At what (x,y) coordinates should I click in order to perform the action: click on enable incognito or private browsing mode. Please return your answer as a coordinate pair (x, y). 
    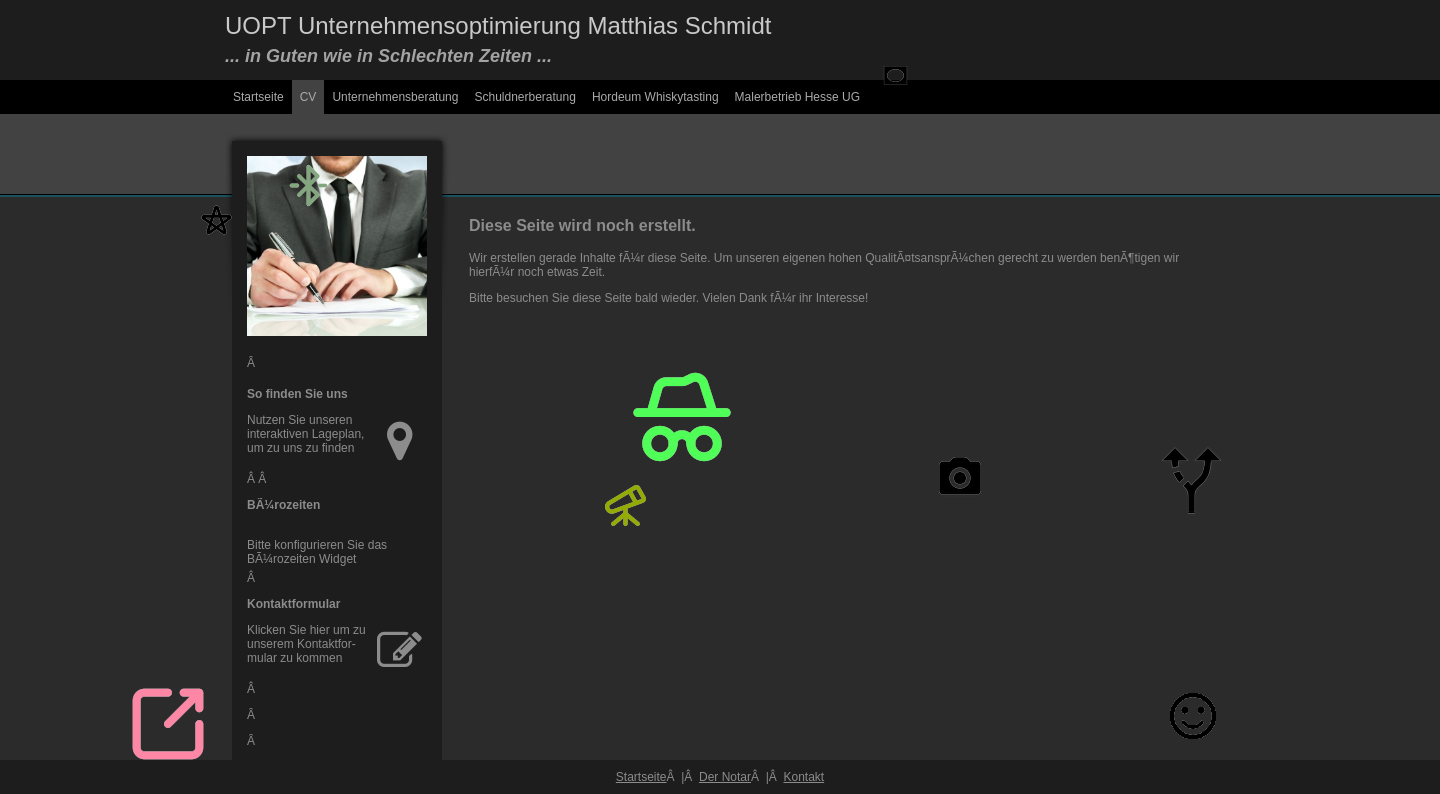
    Looking at the image, I should click on (682, 417).